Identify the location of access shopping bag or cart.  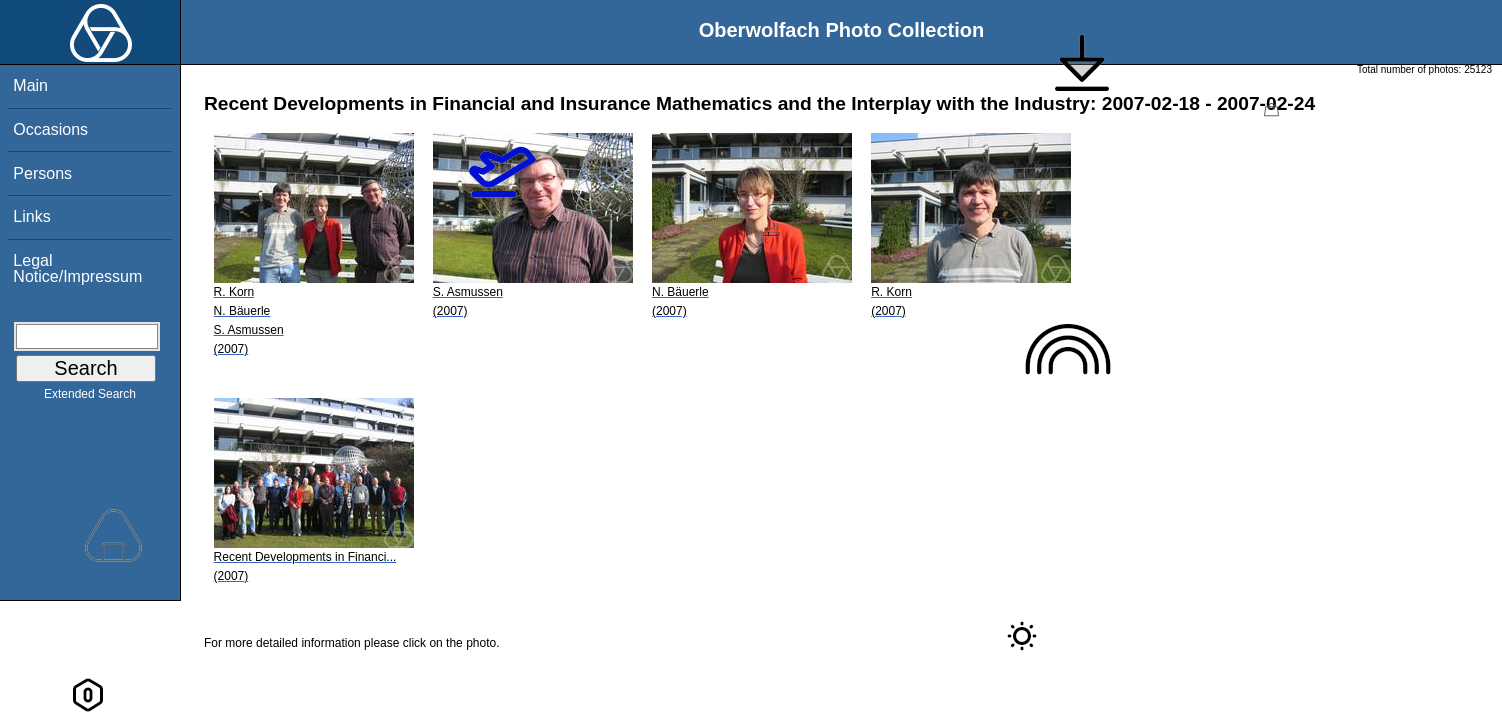
(1271, 110).